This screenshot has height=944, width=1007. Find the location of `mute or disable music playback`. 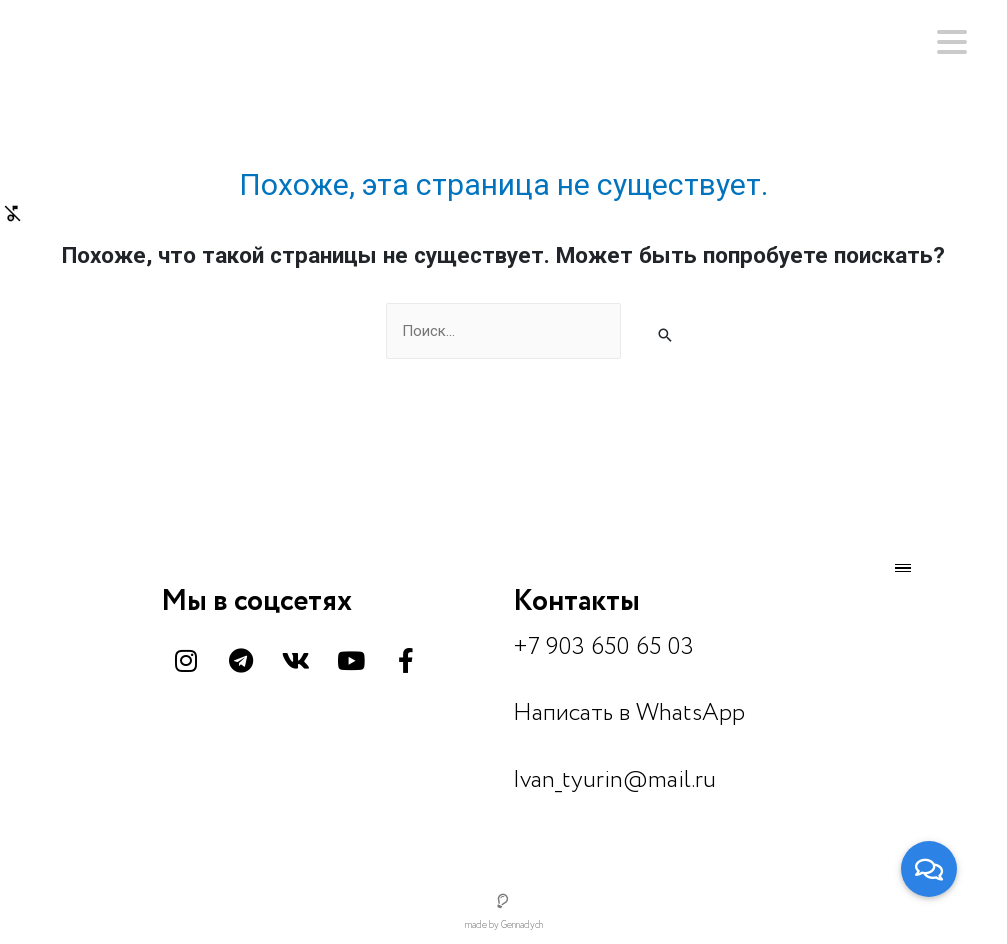

mute or disable music playback is located at coordinates (12, 213).